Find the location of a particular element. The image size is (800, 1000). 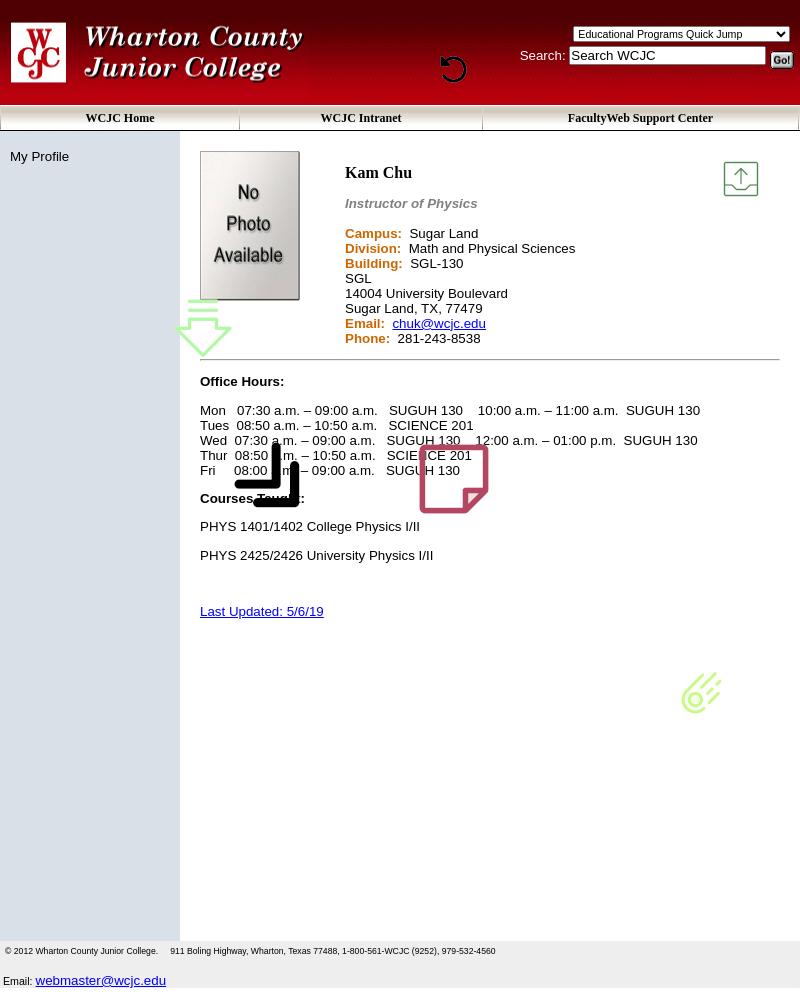

indicates a meteor or space-related feature is located at coordinates (701, 693).